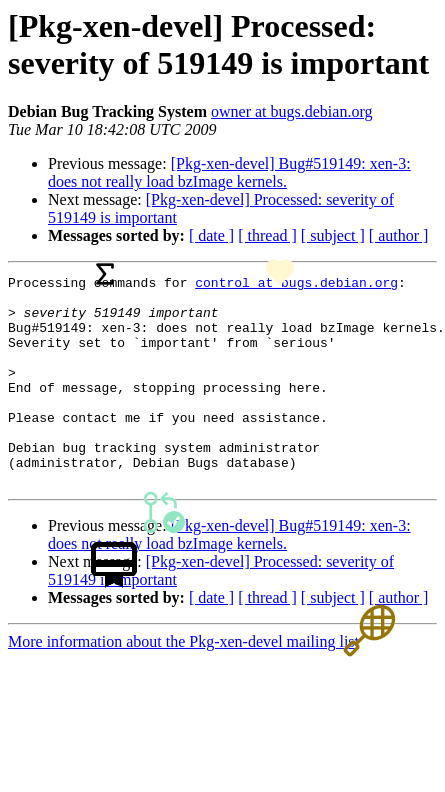 The height and width of the screenshot is (792, 445). Describe the element at coordinates (163, 511) in the screenshot. I see `indicates a merged or completed pull request` at that location.